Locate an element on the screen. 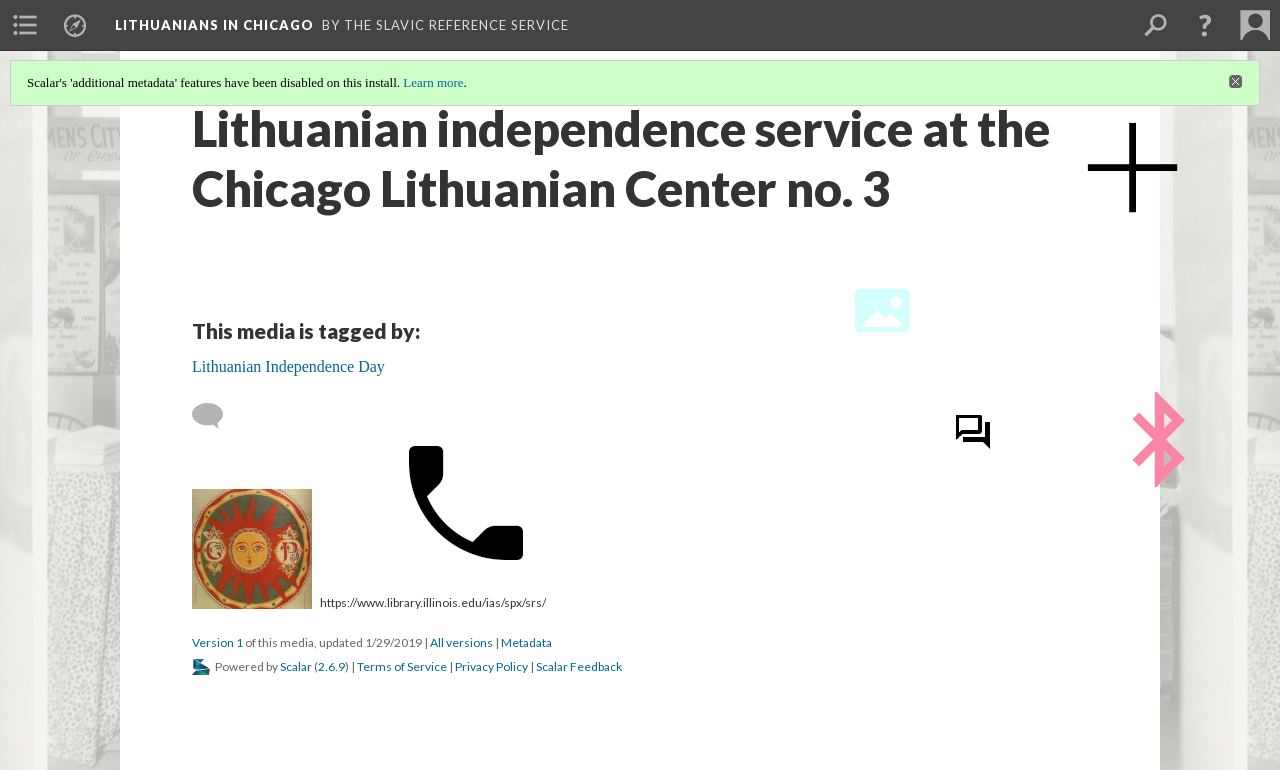 The height and width of the screenshot is (770, 1280). add a new item is located at coordinates (1136, 171).